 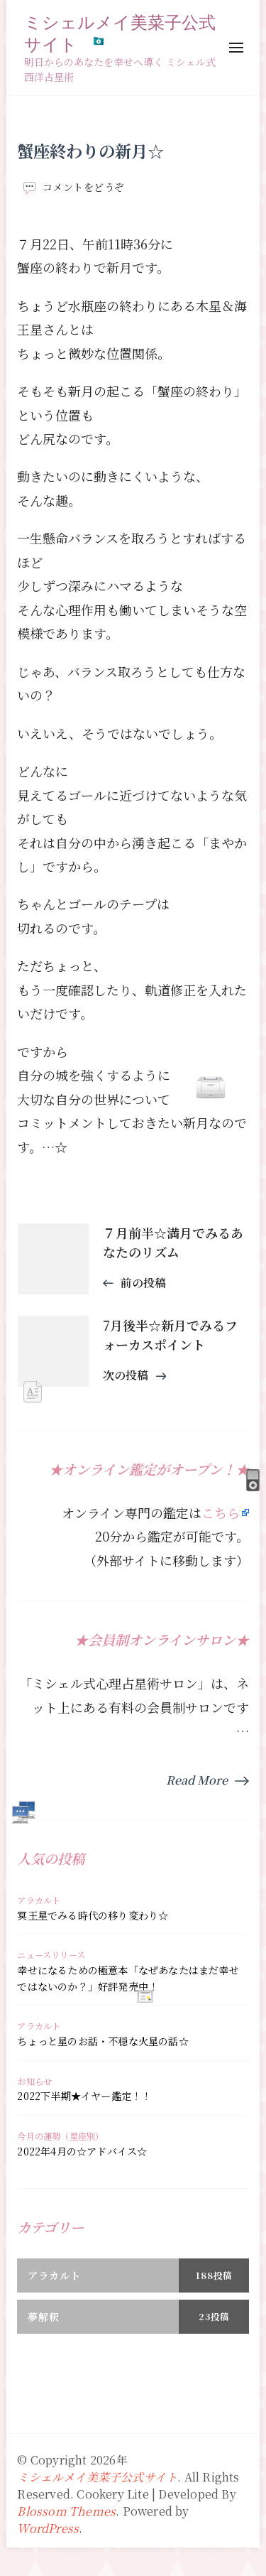 I want to click on indicates a certificate or credential file, so click(x=145, y=1996).